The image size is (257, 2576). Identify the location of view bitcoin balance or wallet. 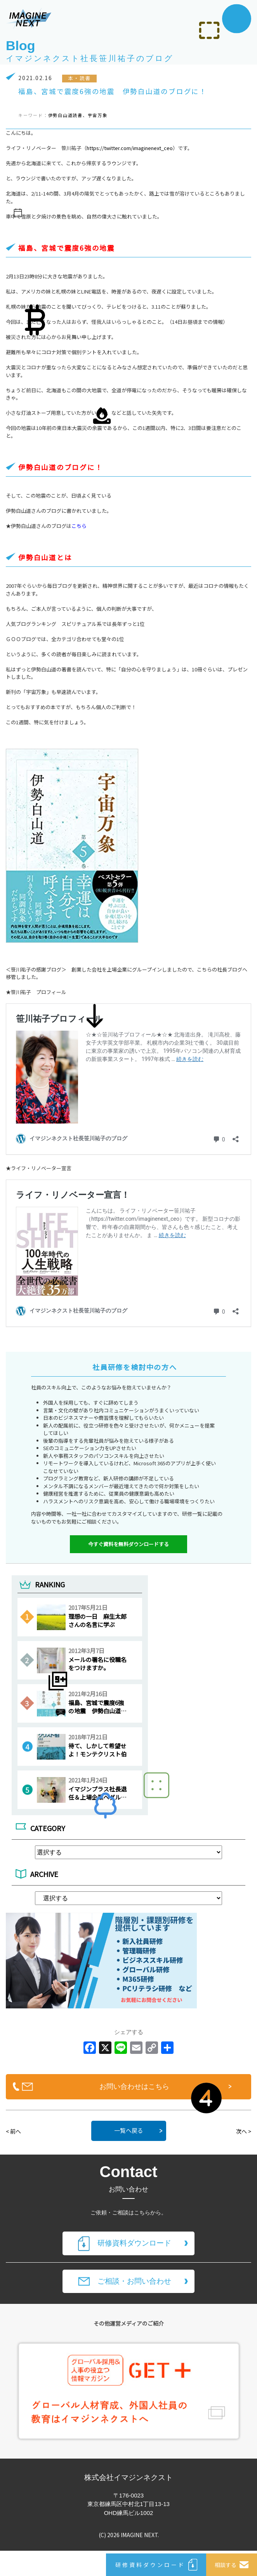
(36, 320).